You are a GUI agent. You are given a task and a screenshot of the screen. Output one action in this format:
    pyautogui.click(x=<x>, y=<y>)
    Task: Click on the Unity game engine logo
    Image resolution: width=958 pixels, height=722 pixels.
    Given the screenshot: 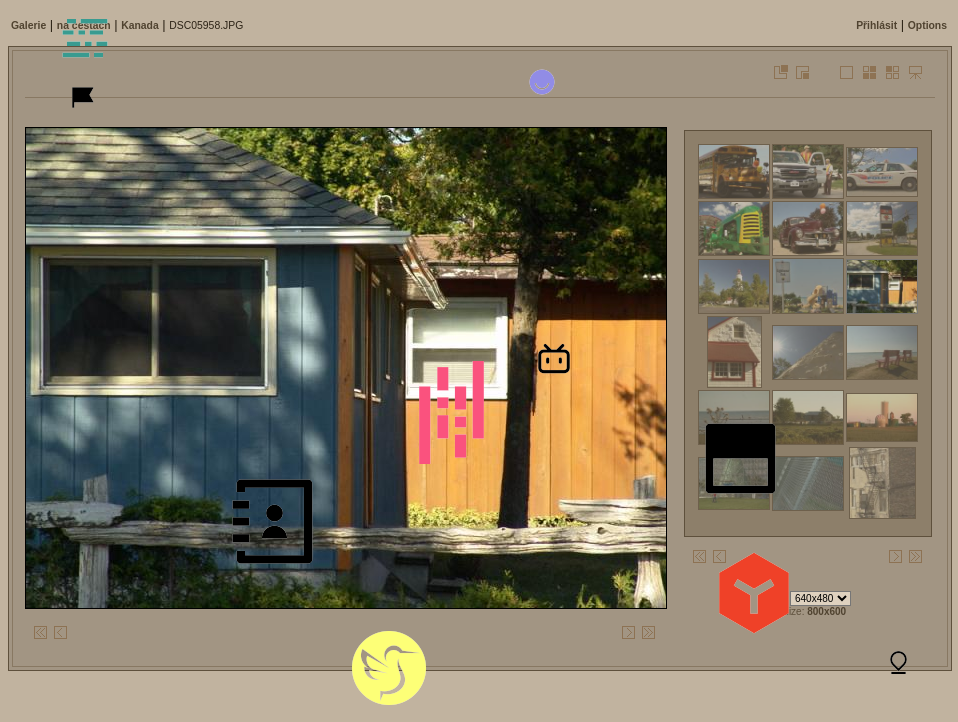 What is the action you would take?
    pyautogui.click(x=754, y=593)
    